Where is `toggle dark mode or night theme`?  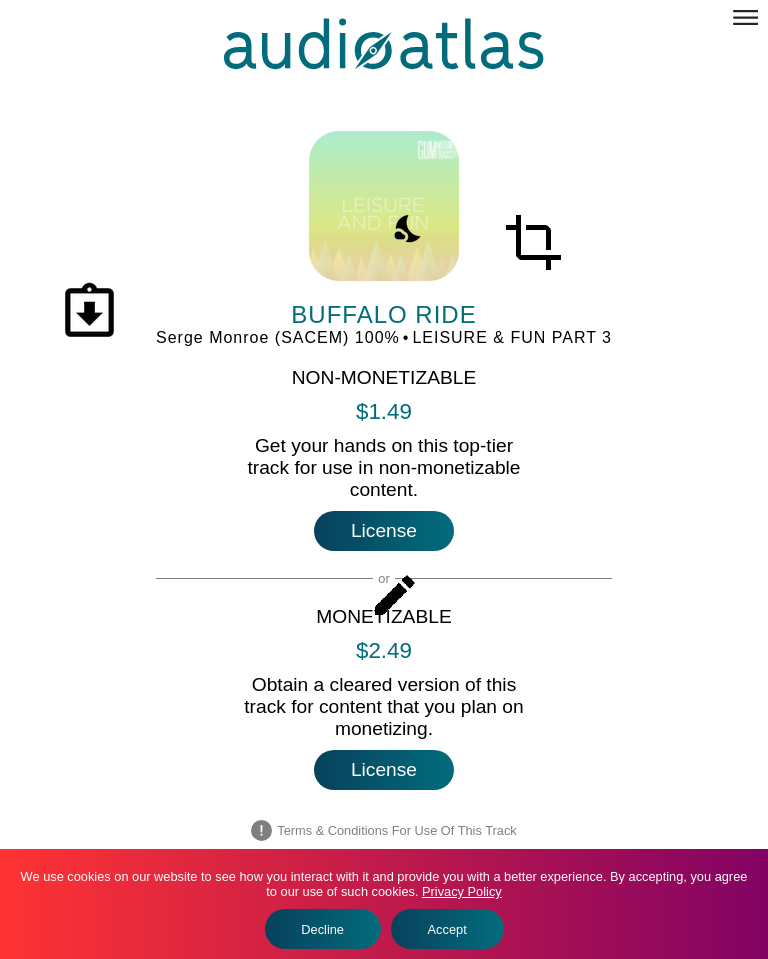
toggle dark mode or night theme is located at coordinates (409, 228).